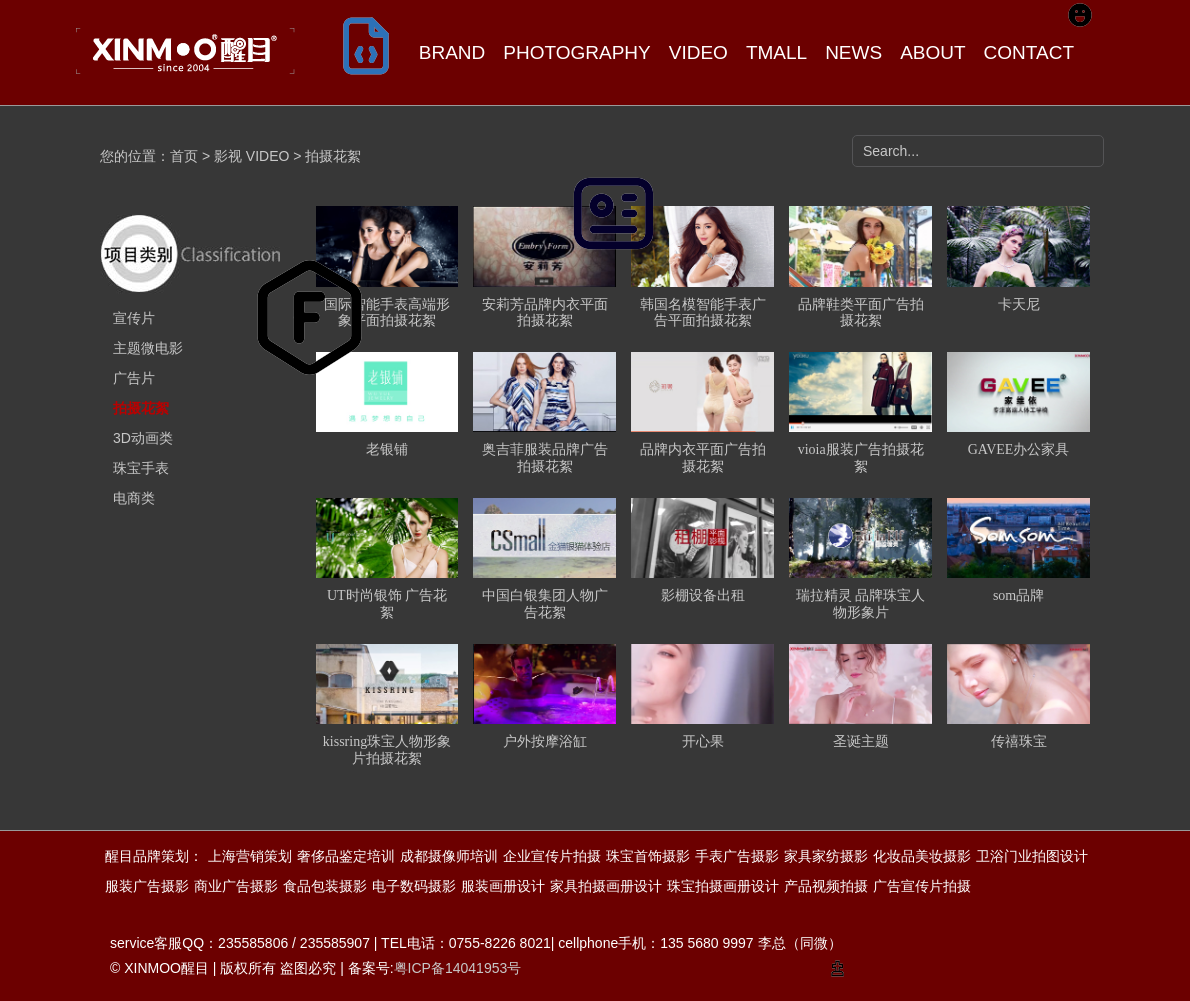 The height and width of the screenshot is (1001, 1190). What do you see at coordinates (366, 46) in the screenshot?
I see `view source code file` at bounding box center [366, 46].